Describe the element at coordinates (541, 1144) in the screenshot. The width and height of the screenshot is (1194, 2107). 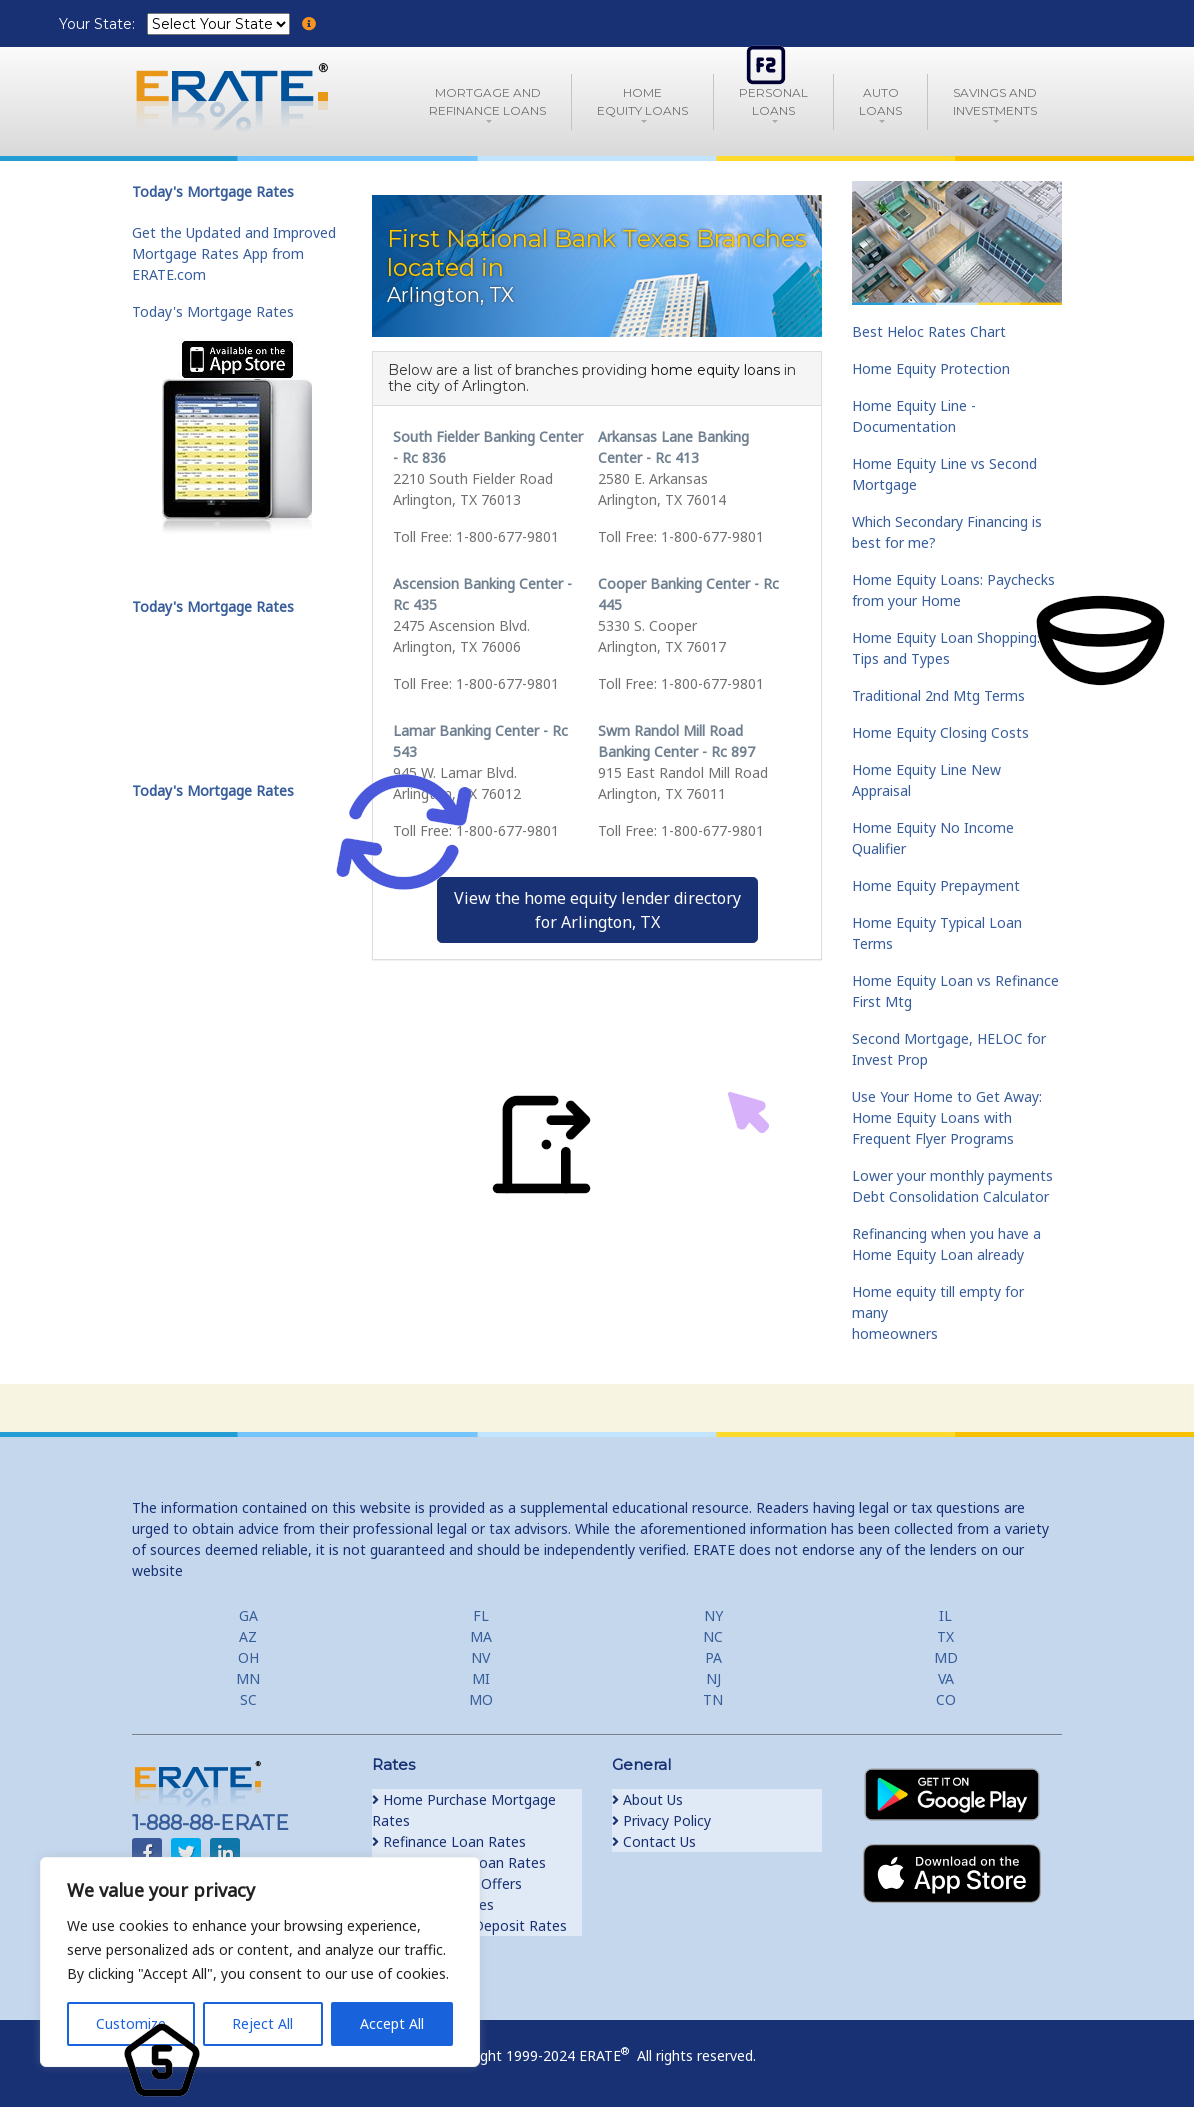
I see `log out of your account` at that location.